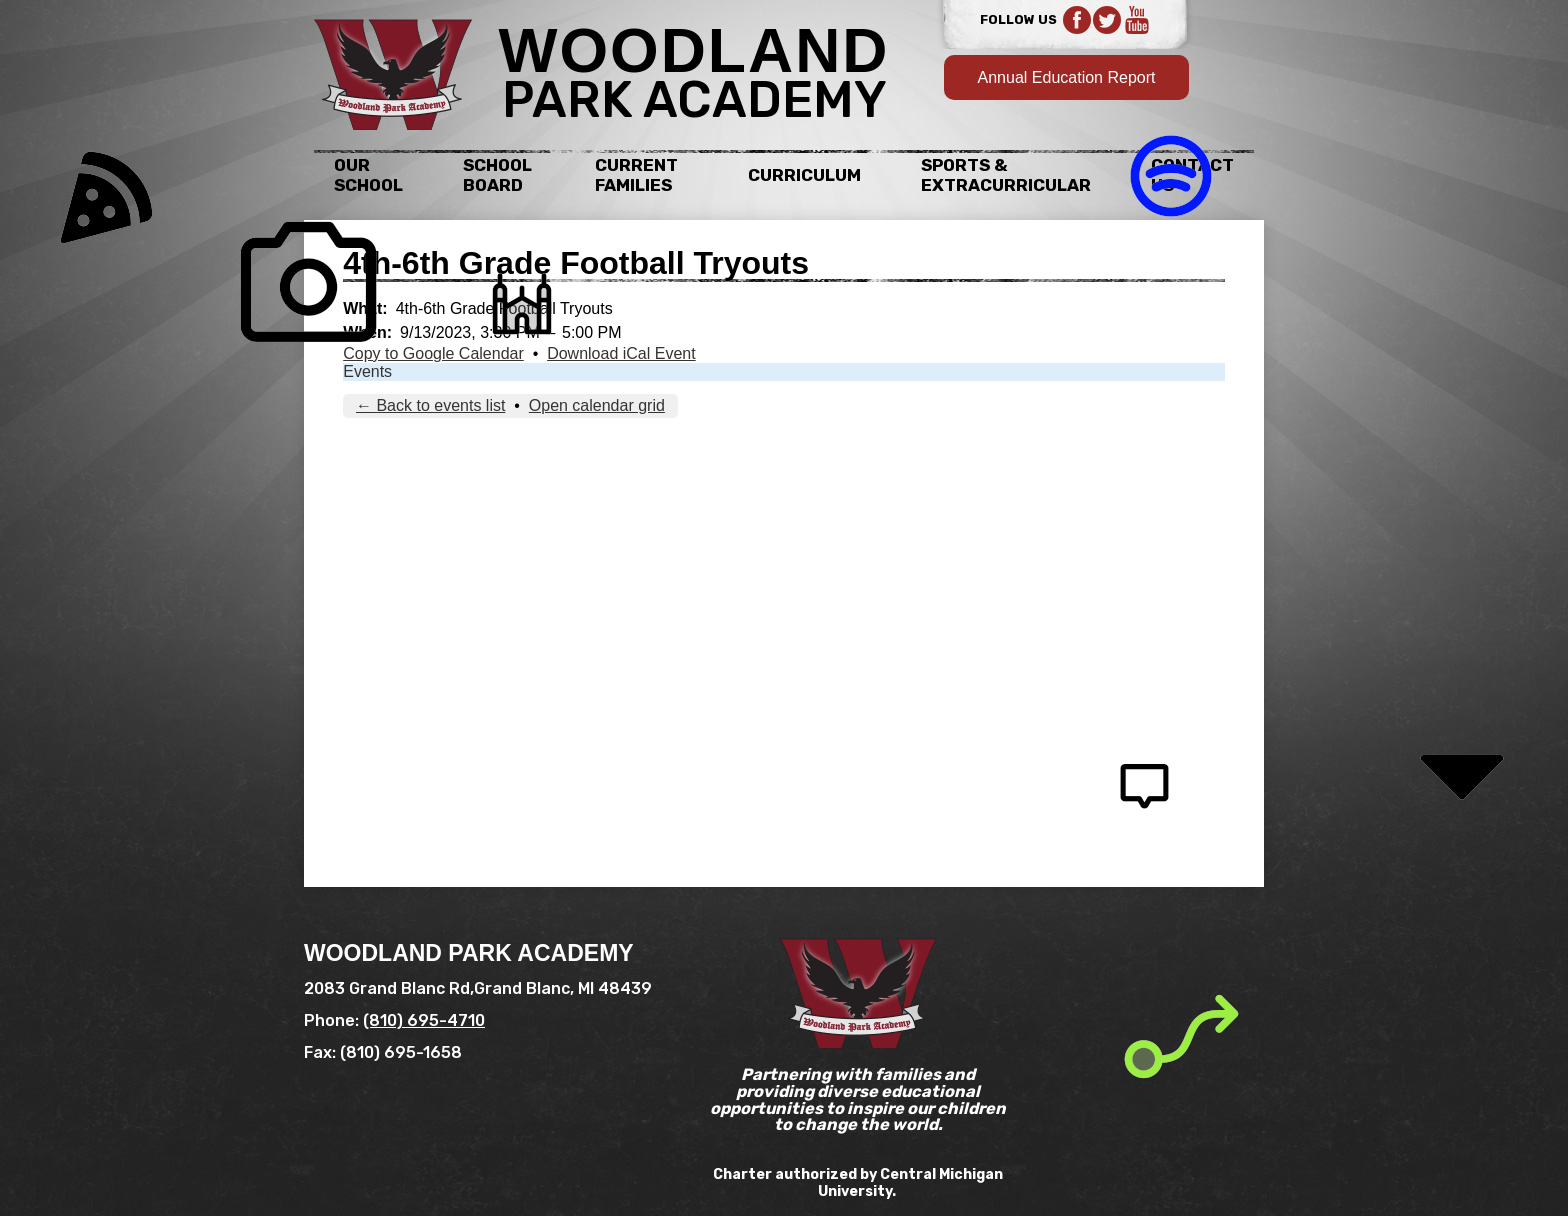  I want to click on indicates a workflow or process flow direction, so click(1181, 1036).